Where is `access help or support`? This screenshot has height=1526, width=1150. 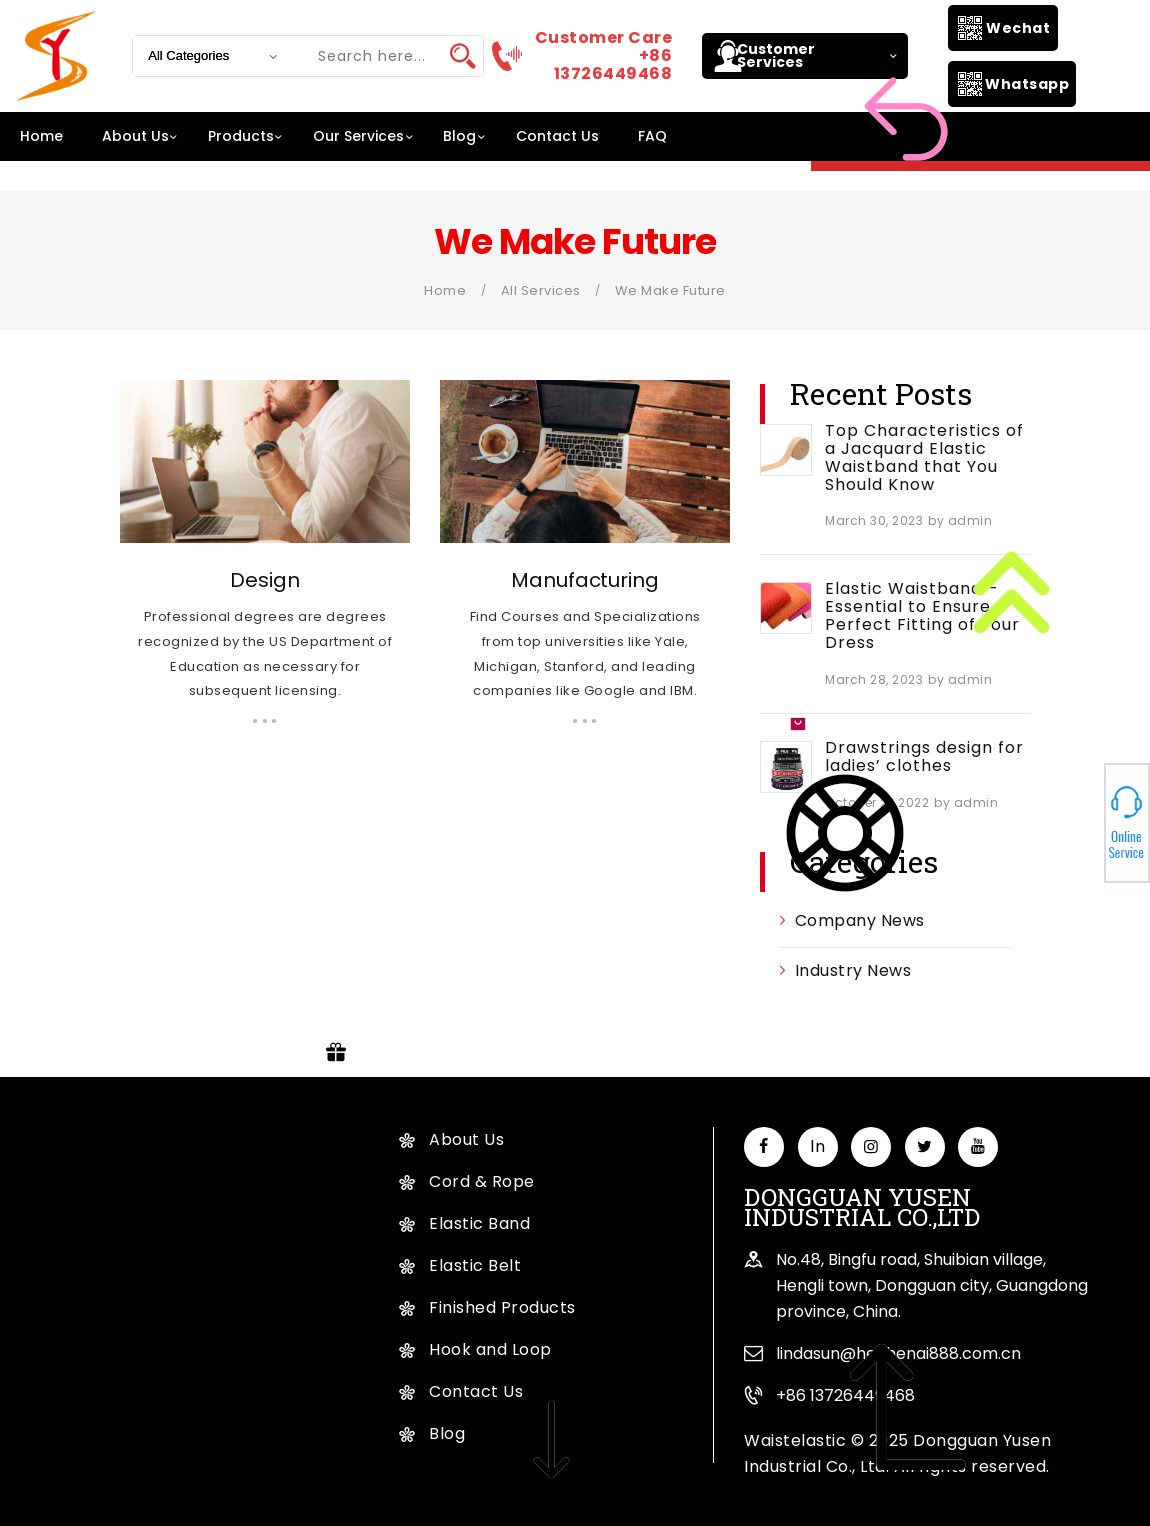 access help or support is located at coordinates (845, 833).